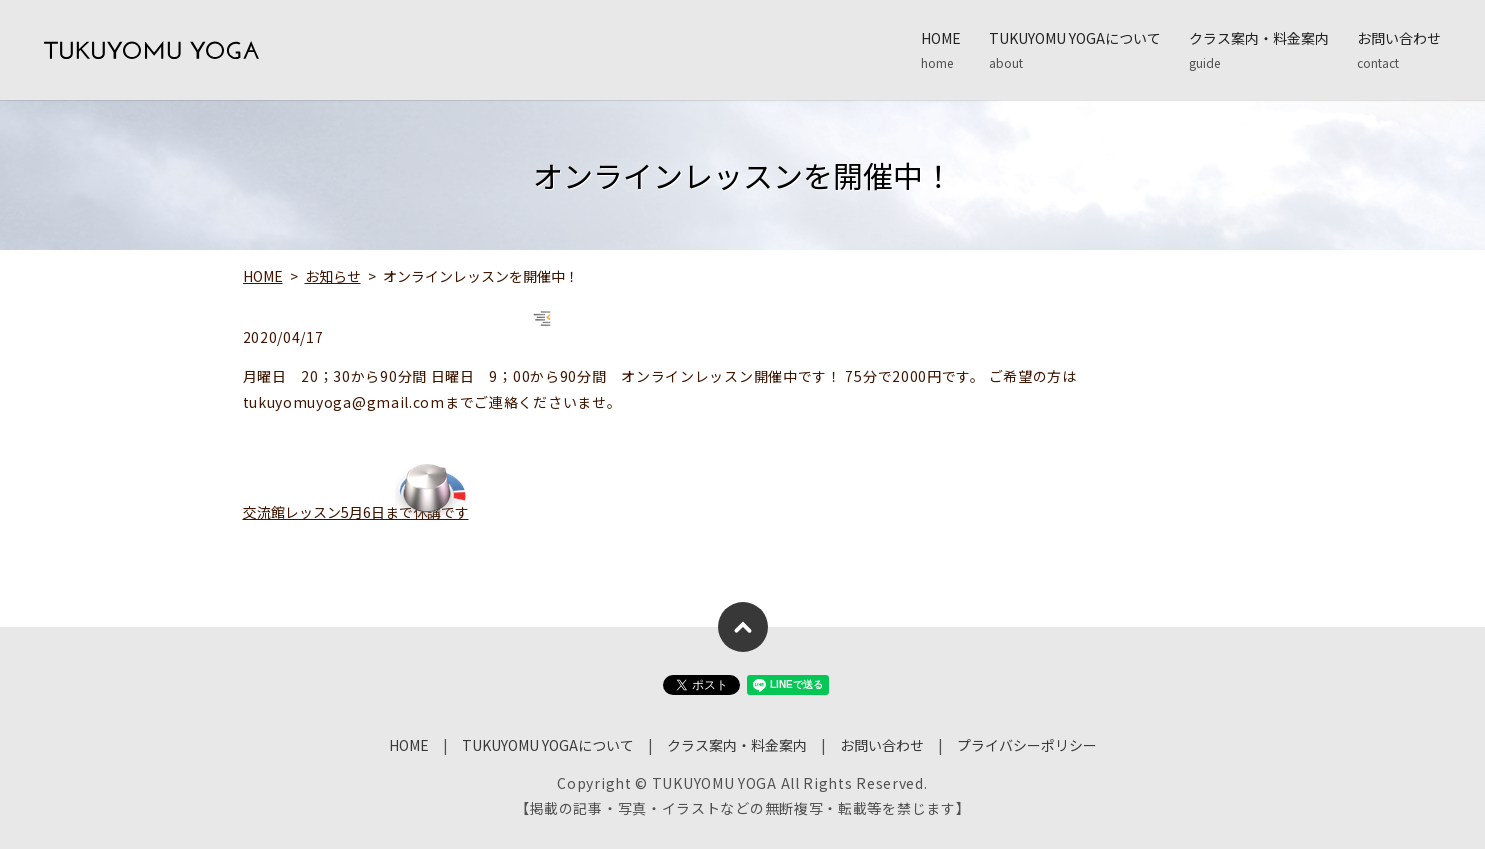 This screenshot has height=849, width=1485. Describe the element at coordinates (432, 489) in the screenshot. I see `adjust system audio volume` at that location.